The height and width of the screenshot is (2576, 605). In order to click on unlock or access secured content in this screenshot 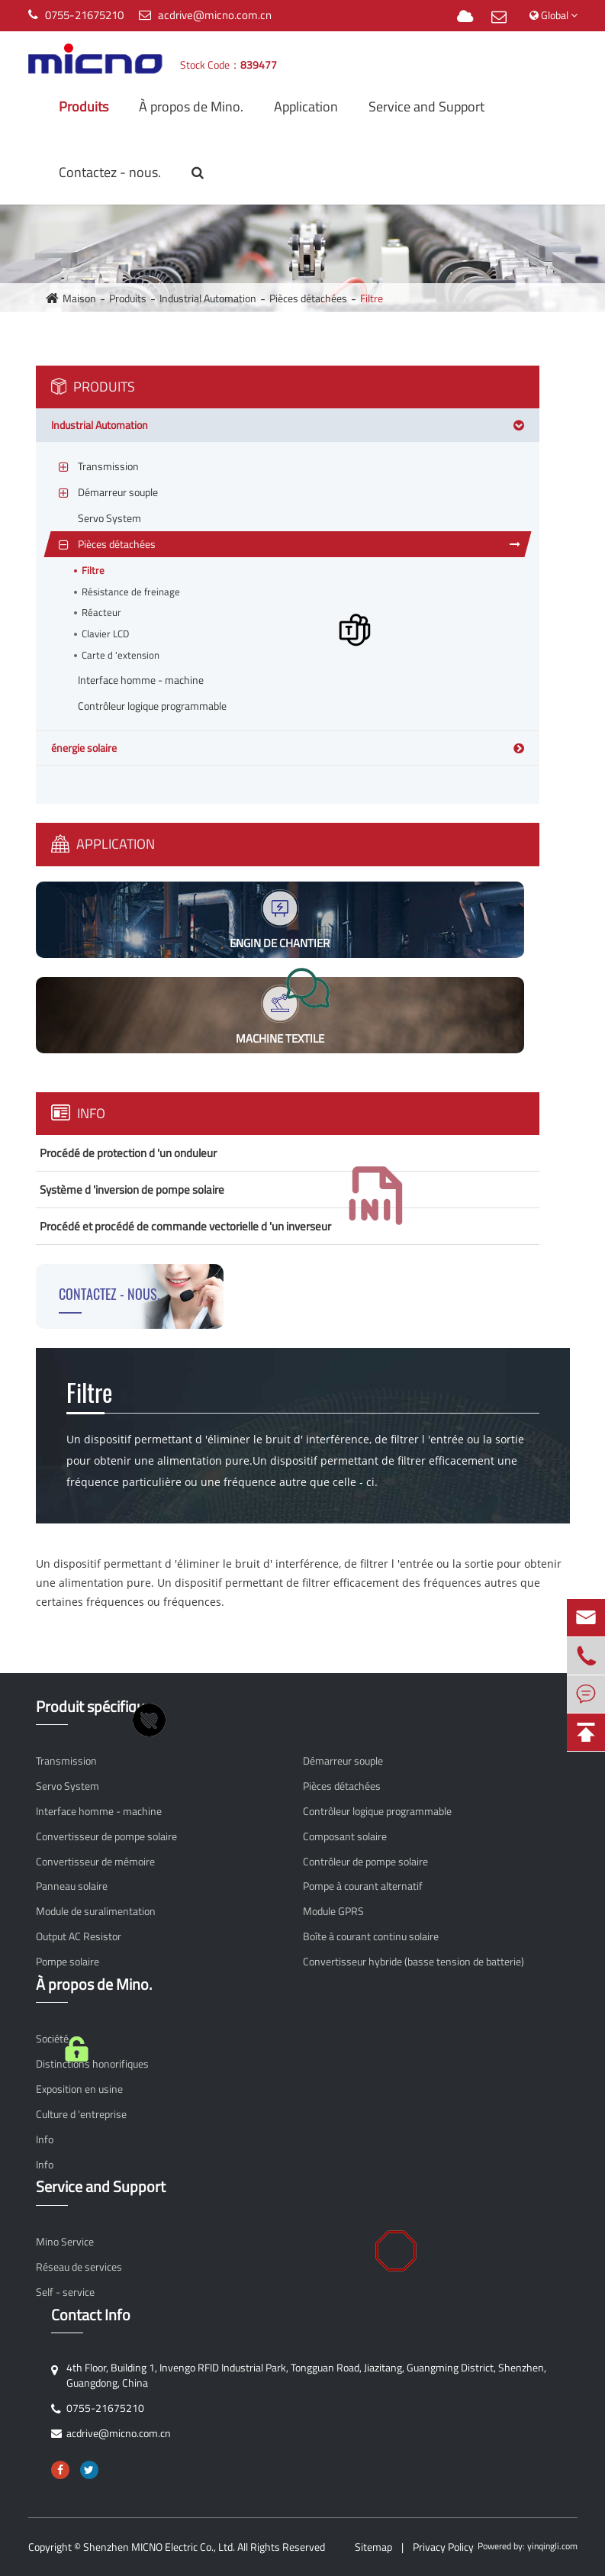, I will do `click(76, 2049)`.